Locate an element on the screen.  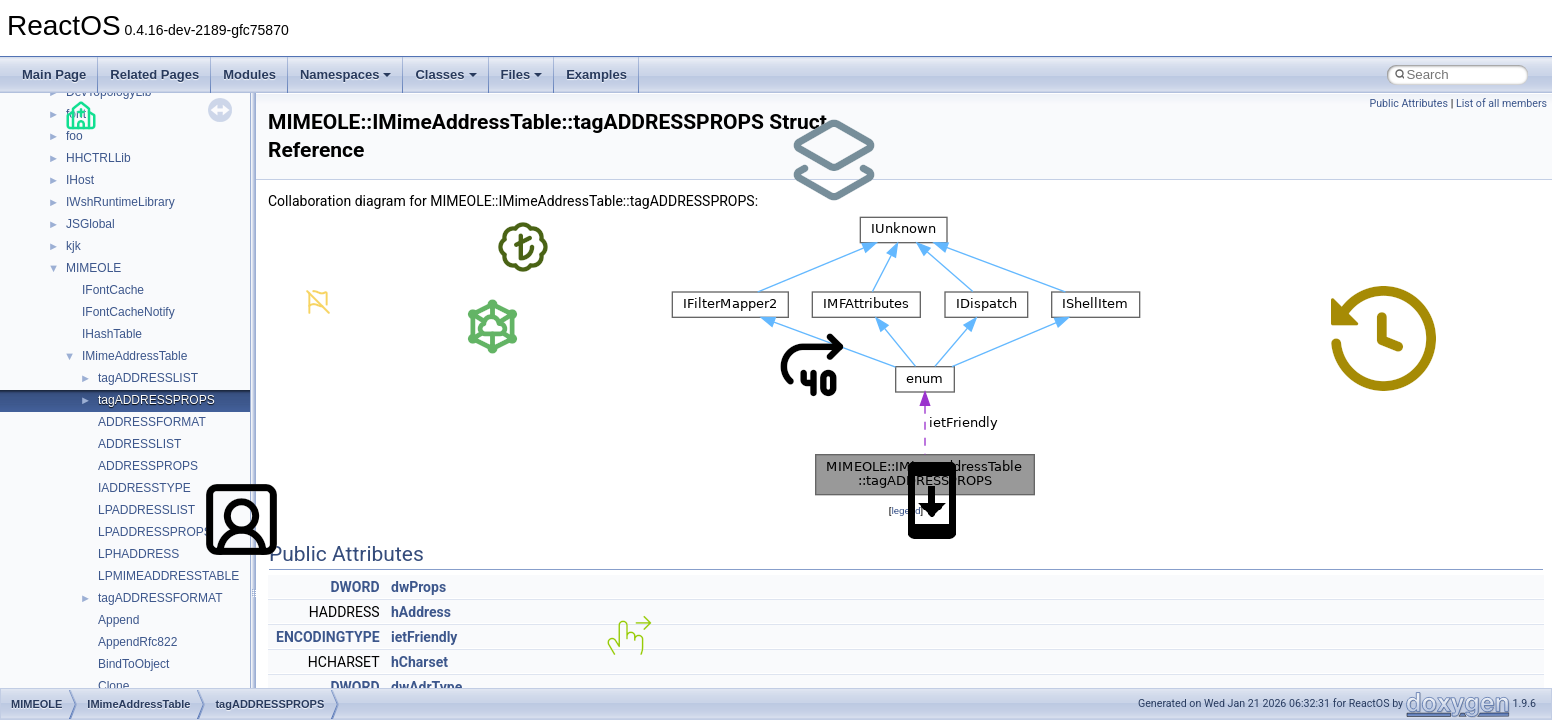
storj decentralized cloud storage logo is located at coordinates (492, 326).